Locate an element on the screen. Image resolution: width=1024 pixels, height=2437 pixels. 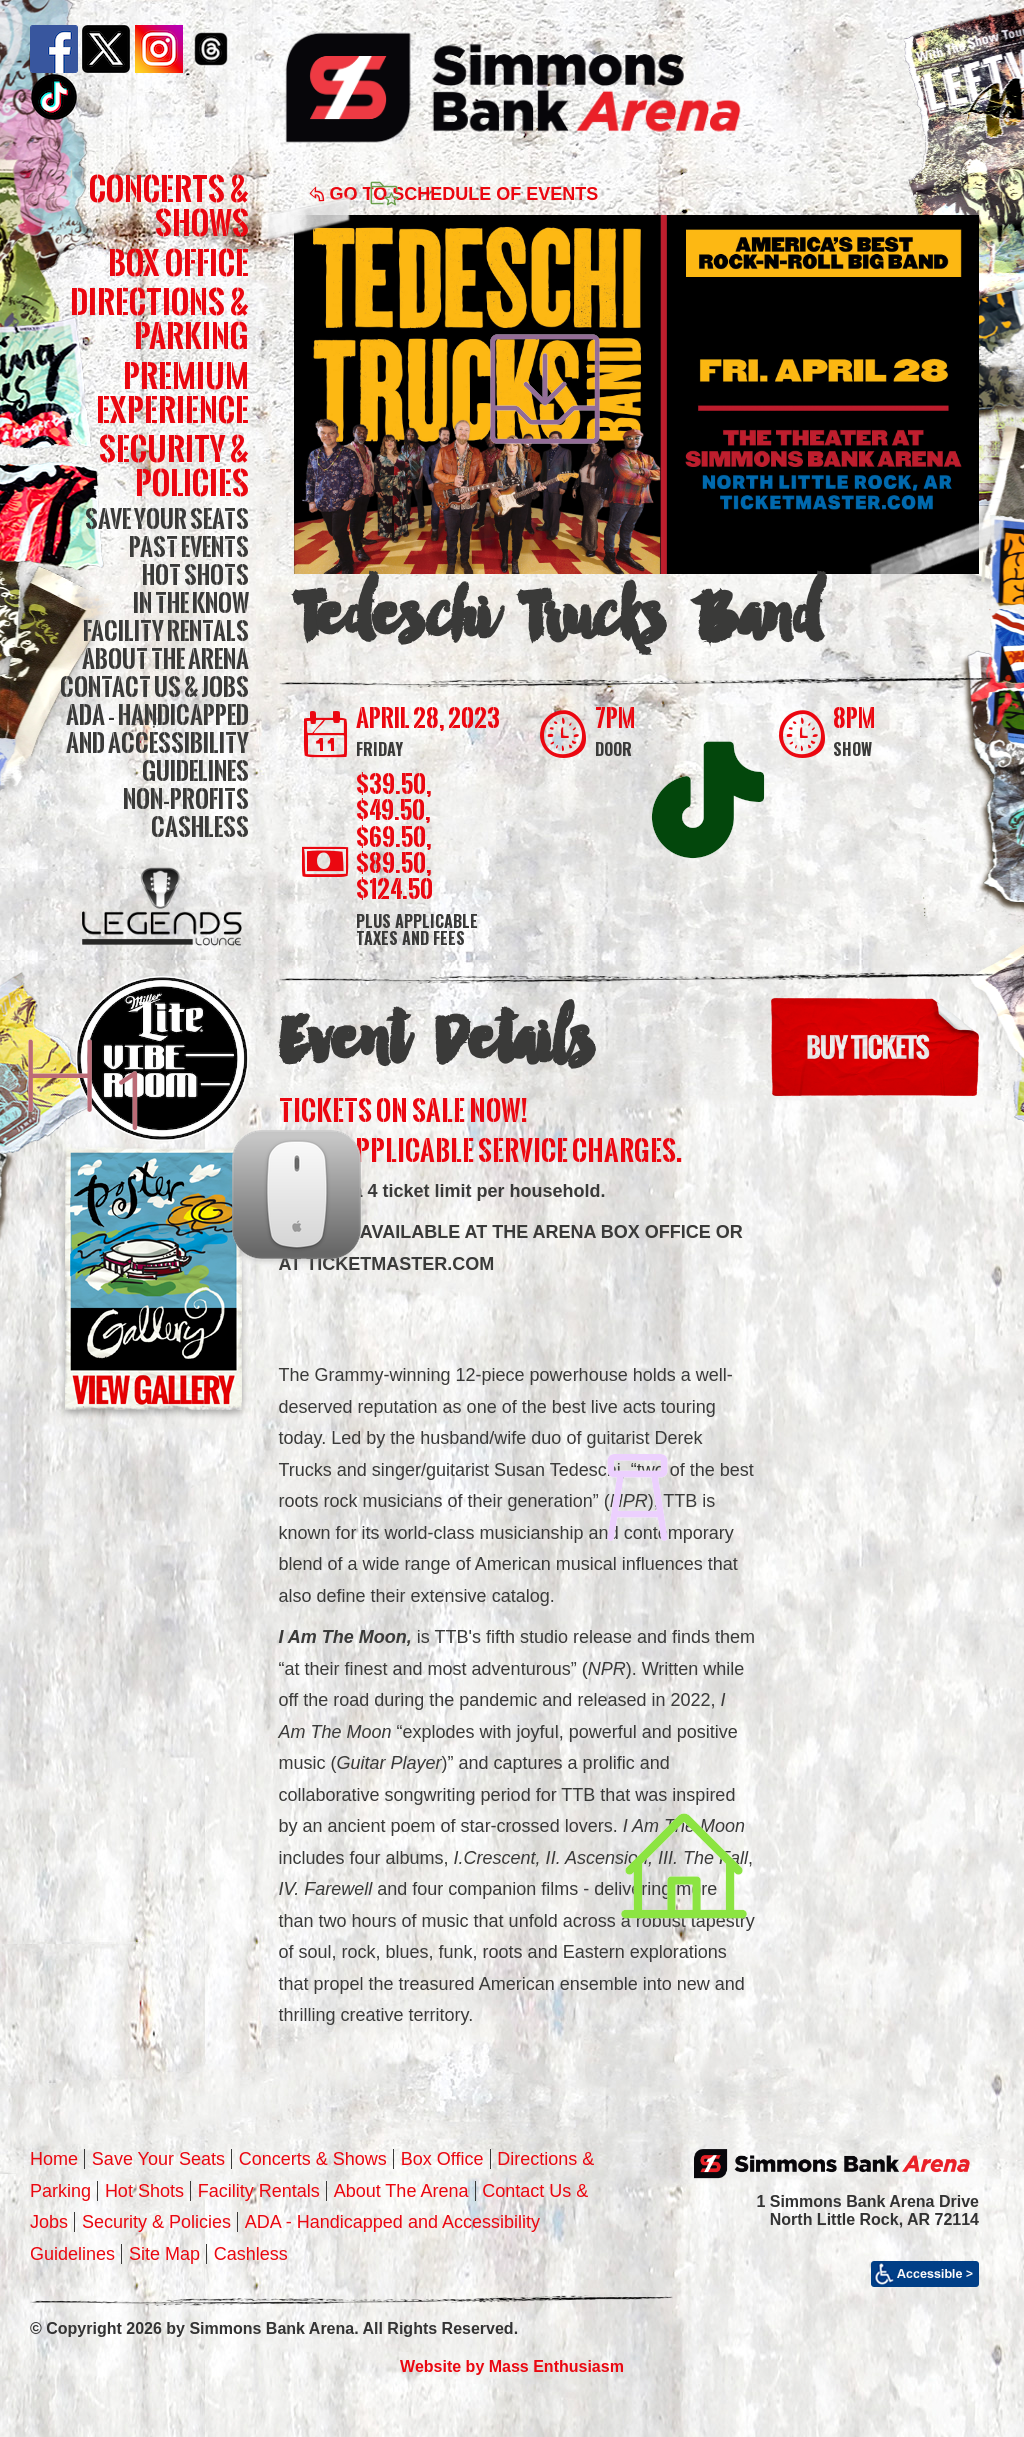
open the TikTok app is located at coordinates (708, 802).